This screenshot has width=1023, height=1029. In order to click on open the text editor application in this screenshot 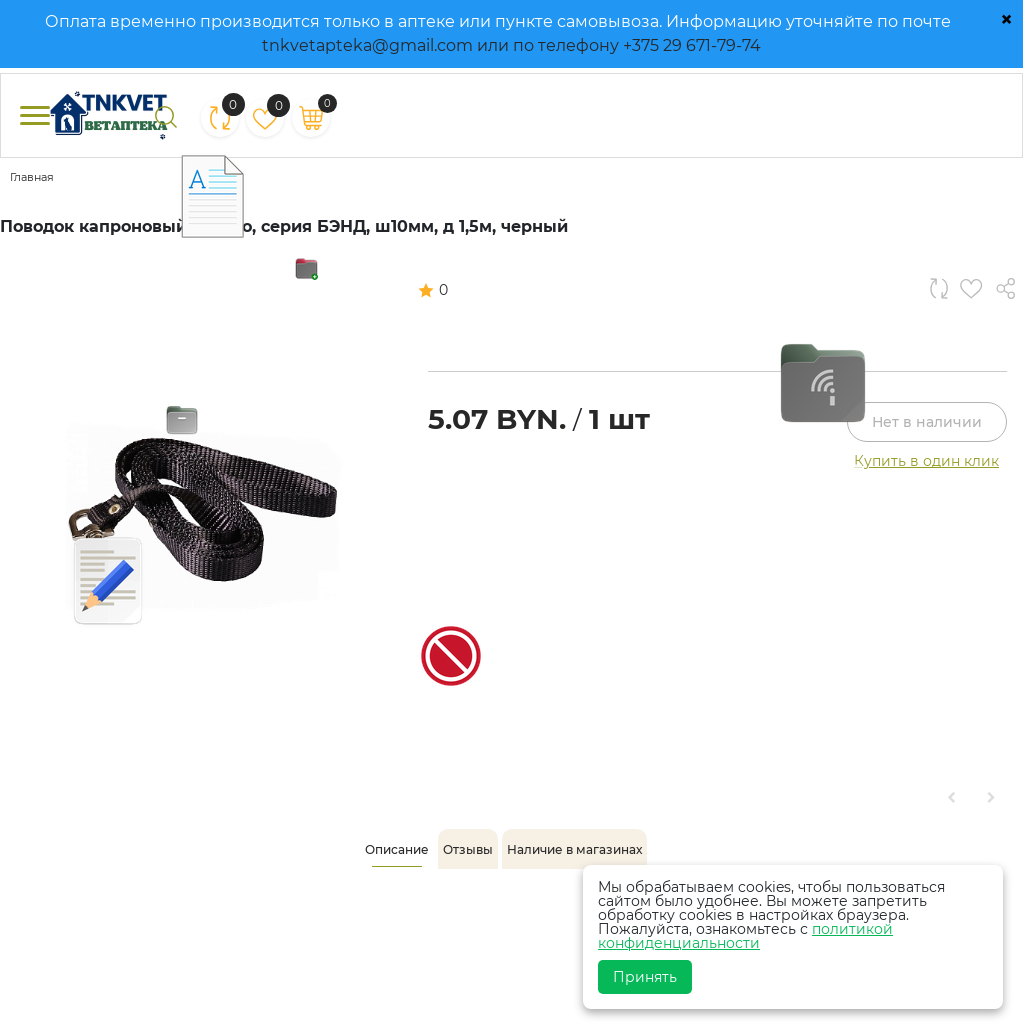, I will do `click(108, 581)`.